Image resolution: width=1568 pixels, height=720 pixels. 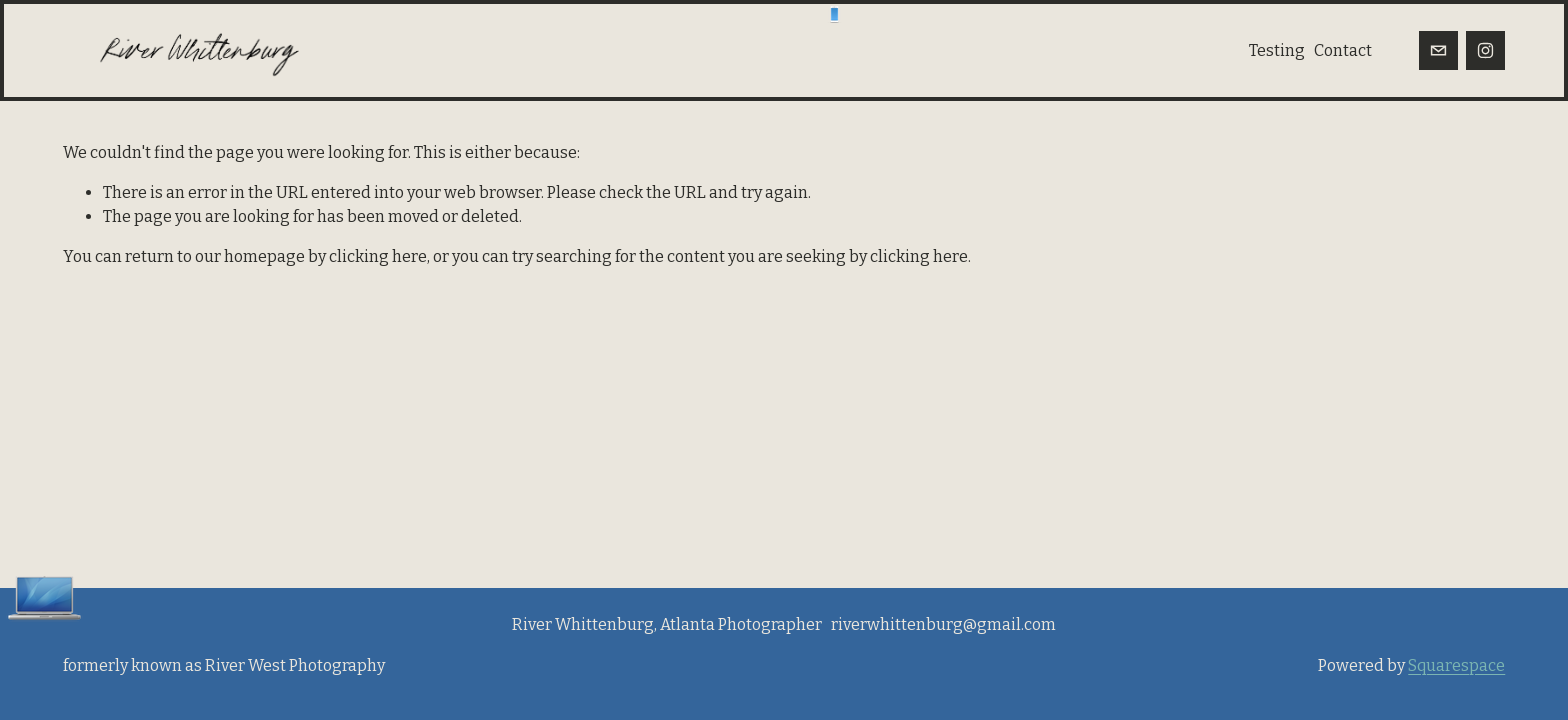 What do you see at coordinates (834, 14) in the screenshot?
I see `connect to or manage your iPhone device` at bounding box center [834, 14].